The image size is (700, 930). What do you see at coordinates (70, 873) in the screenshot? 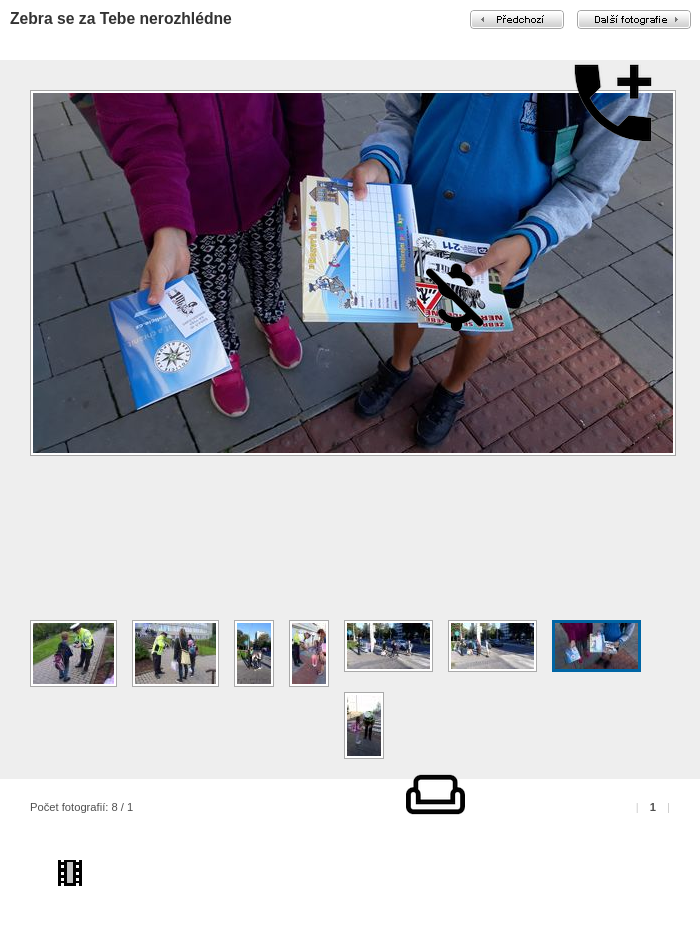
I see `access movies or video content` at bounding box center [70, 873].